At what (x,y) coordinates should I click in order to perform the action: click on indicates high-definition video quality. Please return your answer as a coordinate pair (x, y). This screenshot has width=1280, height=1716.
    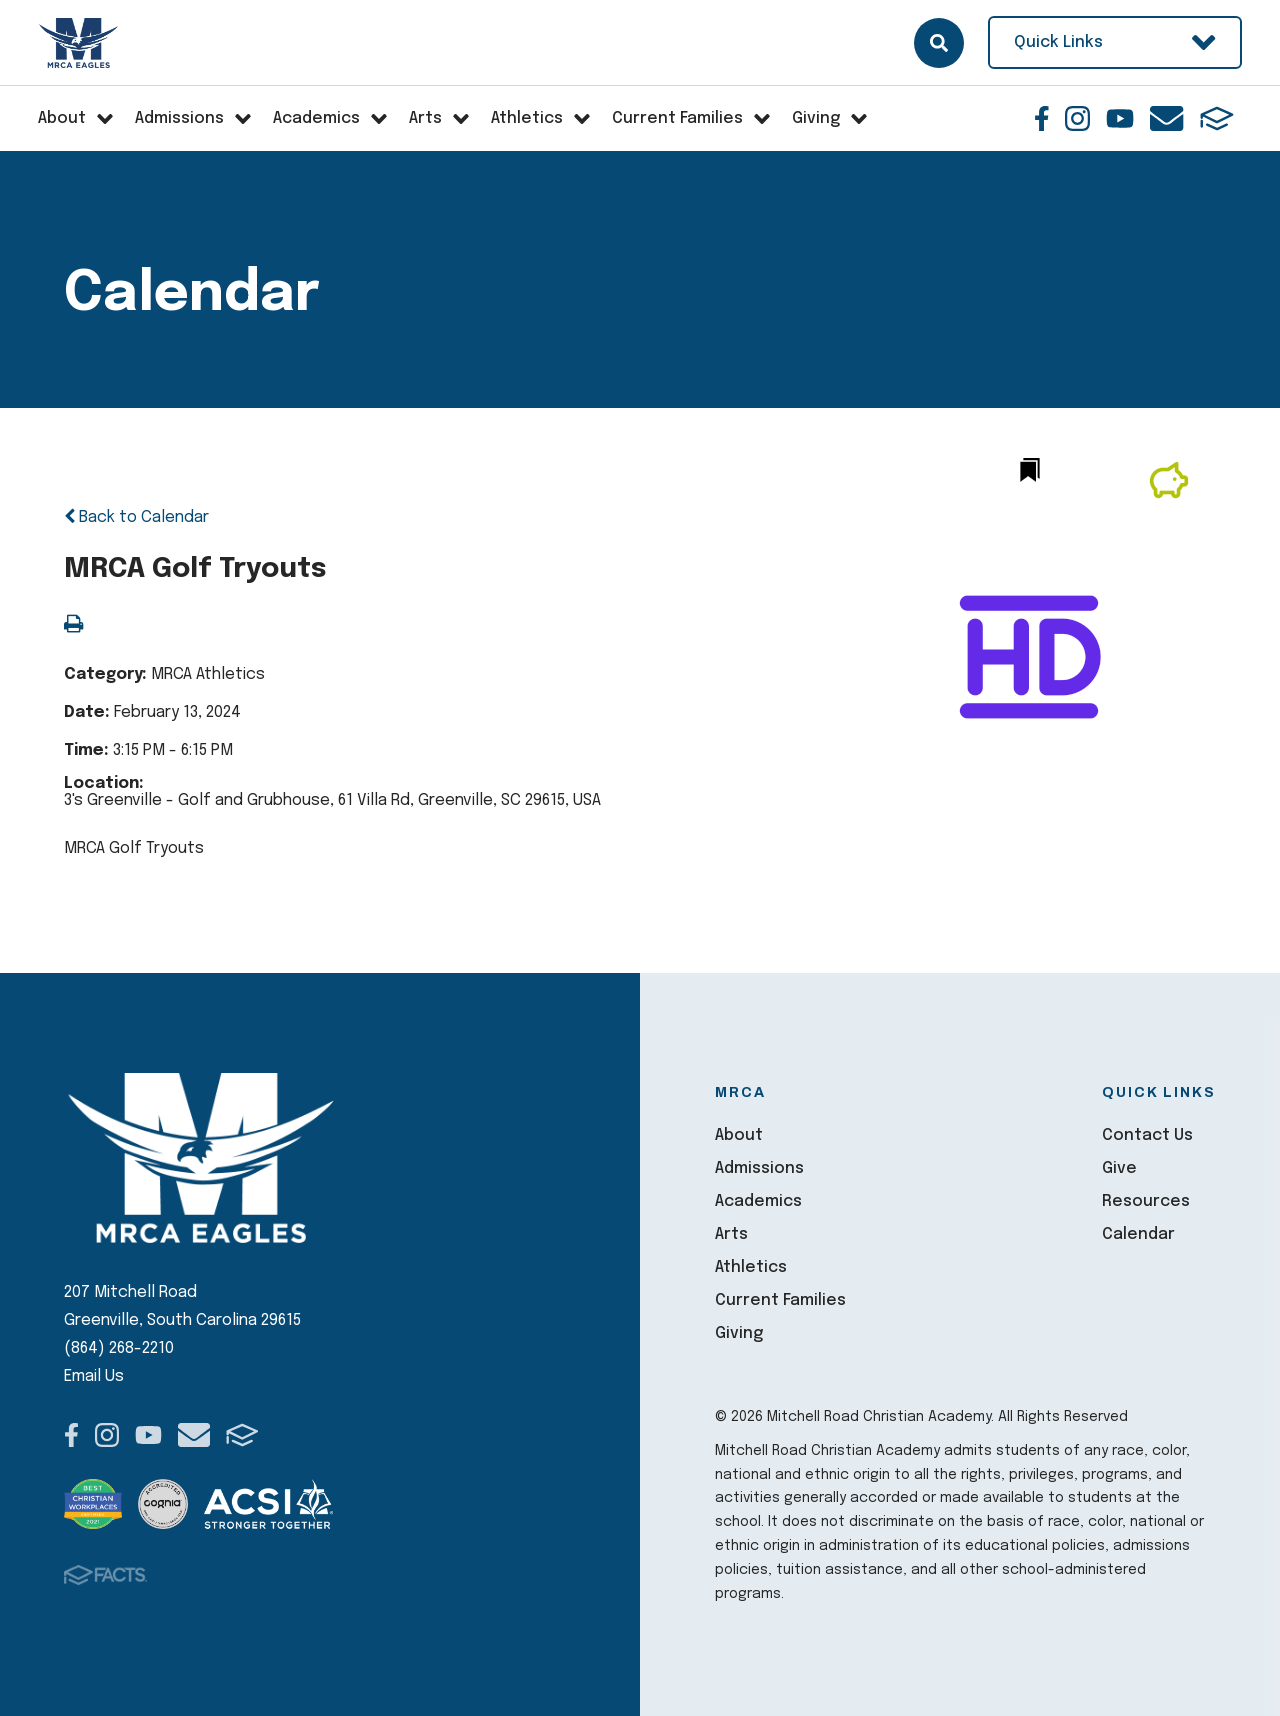
    Looking at the image, I should click on (1029, 657).